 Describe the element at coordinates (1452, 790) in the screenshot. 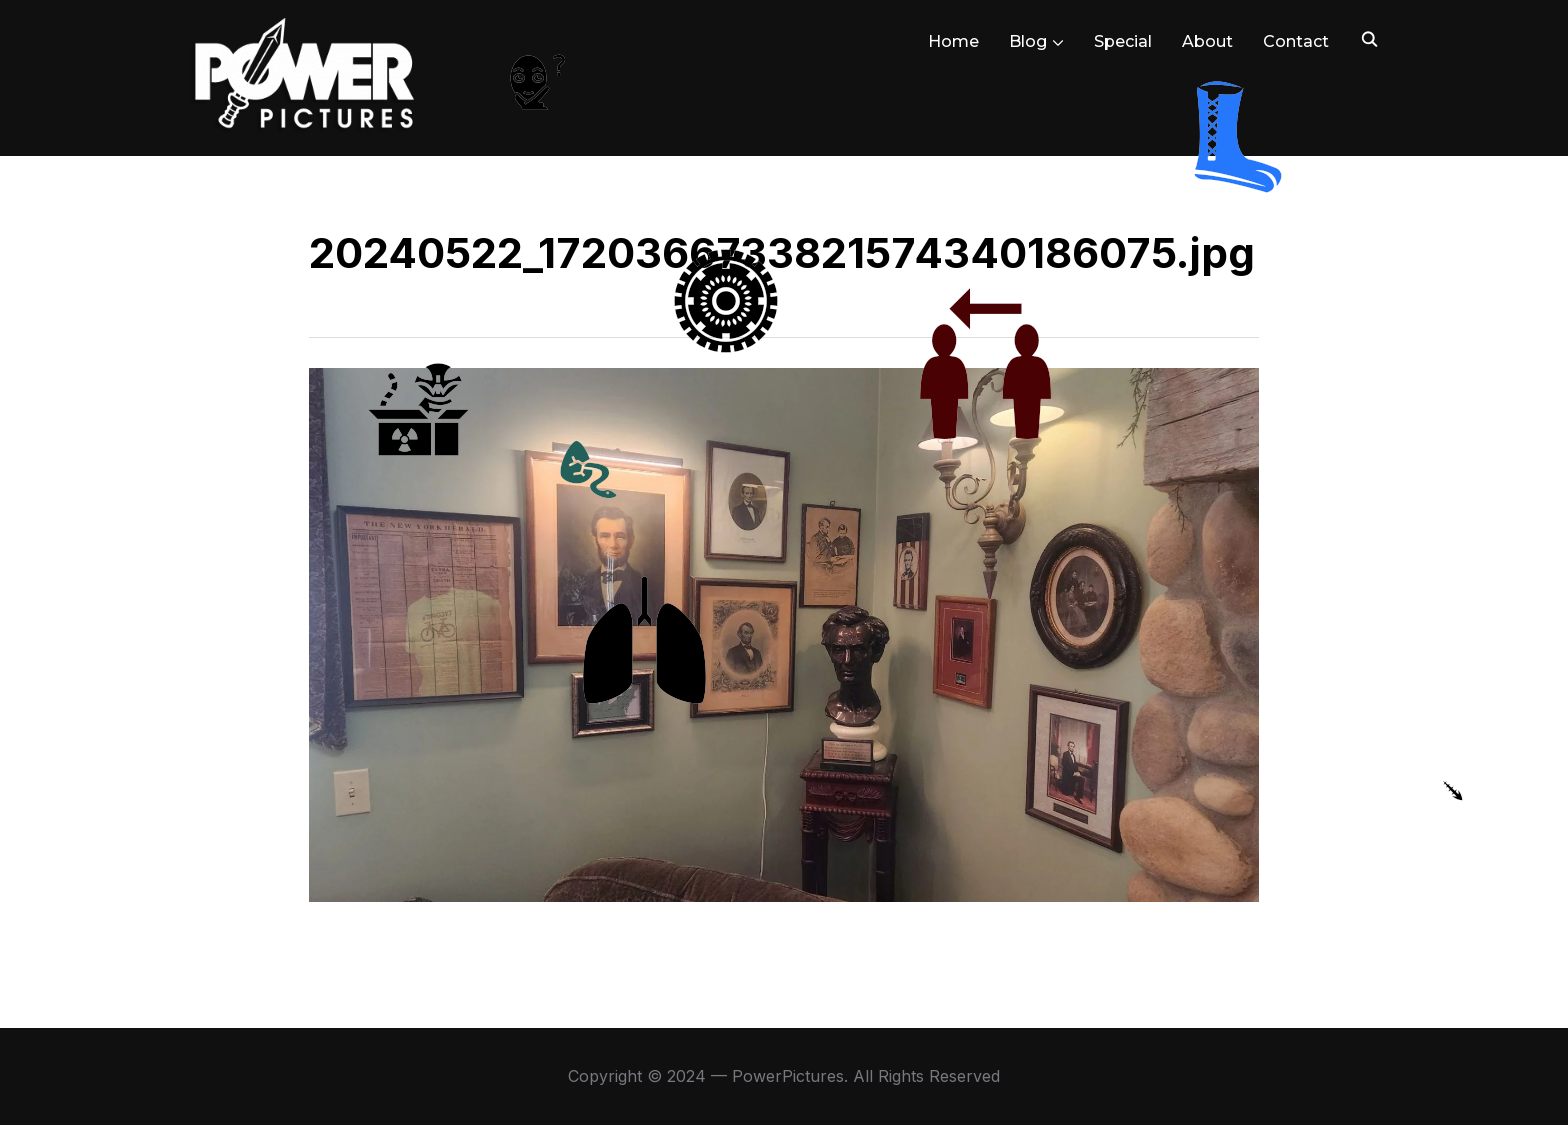

I see `select a barbed arrow projectile type` at that location.